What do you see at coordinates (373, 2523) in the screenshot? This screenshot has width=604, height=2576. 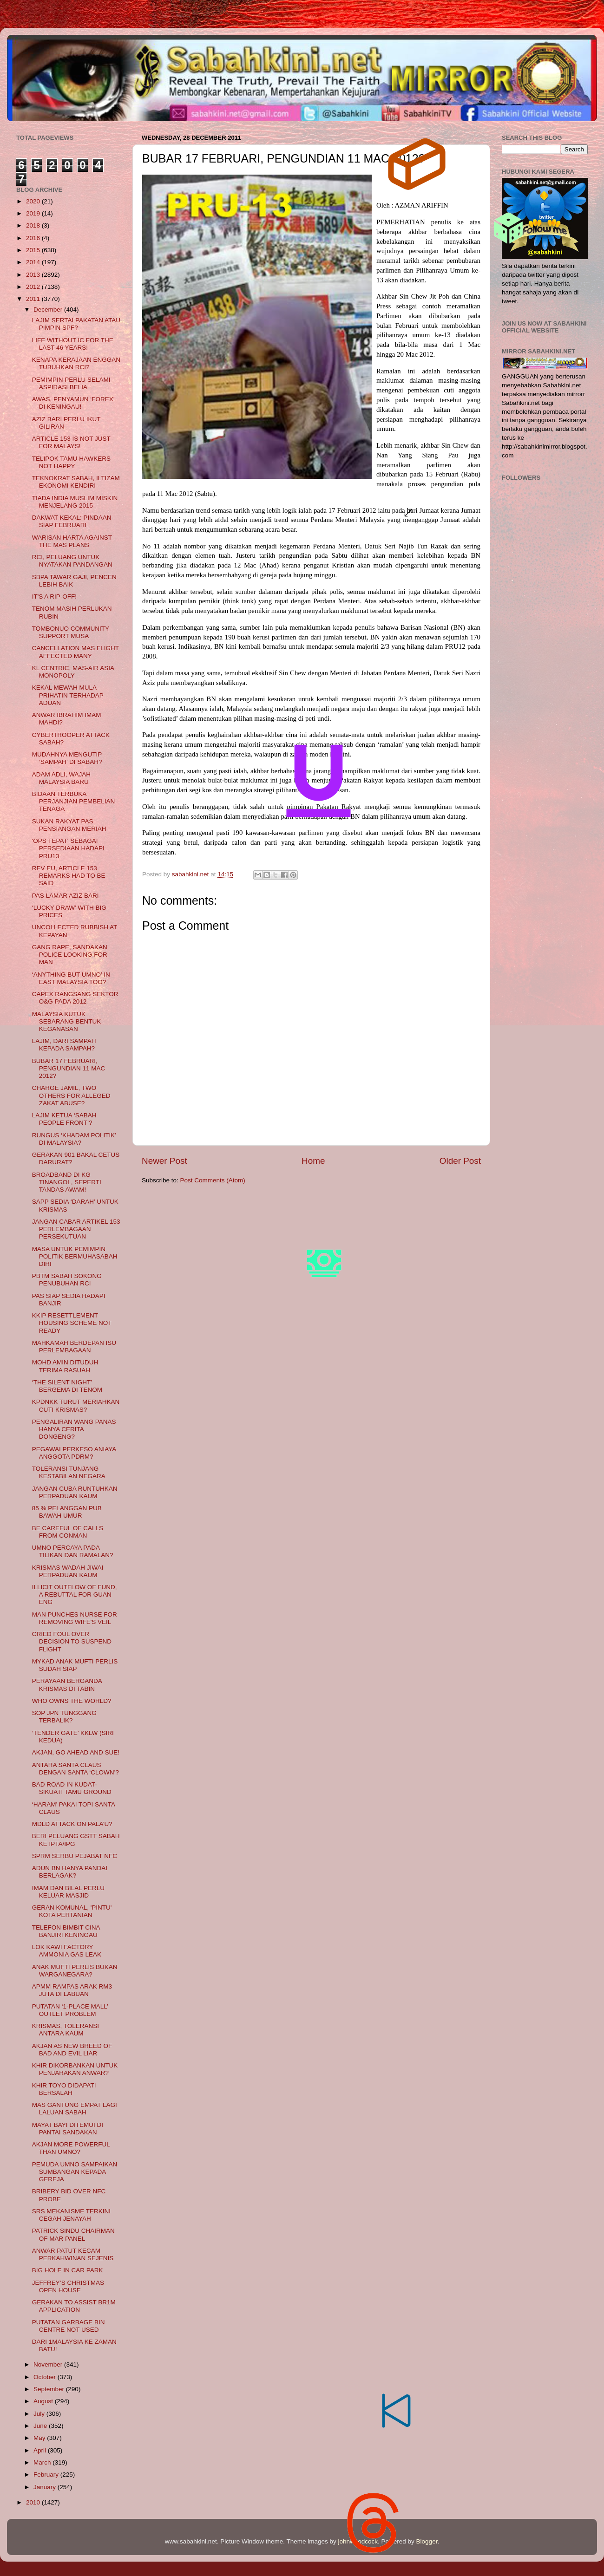 I see `open the Threads app` at bounding box center [373, 2523].